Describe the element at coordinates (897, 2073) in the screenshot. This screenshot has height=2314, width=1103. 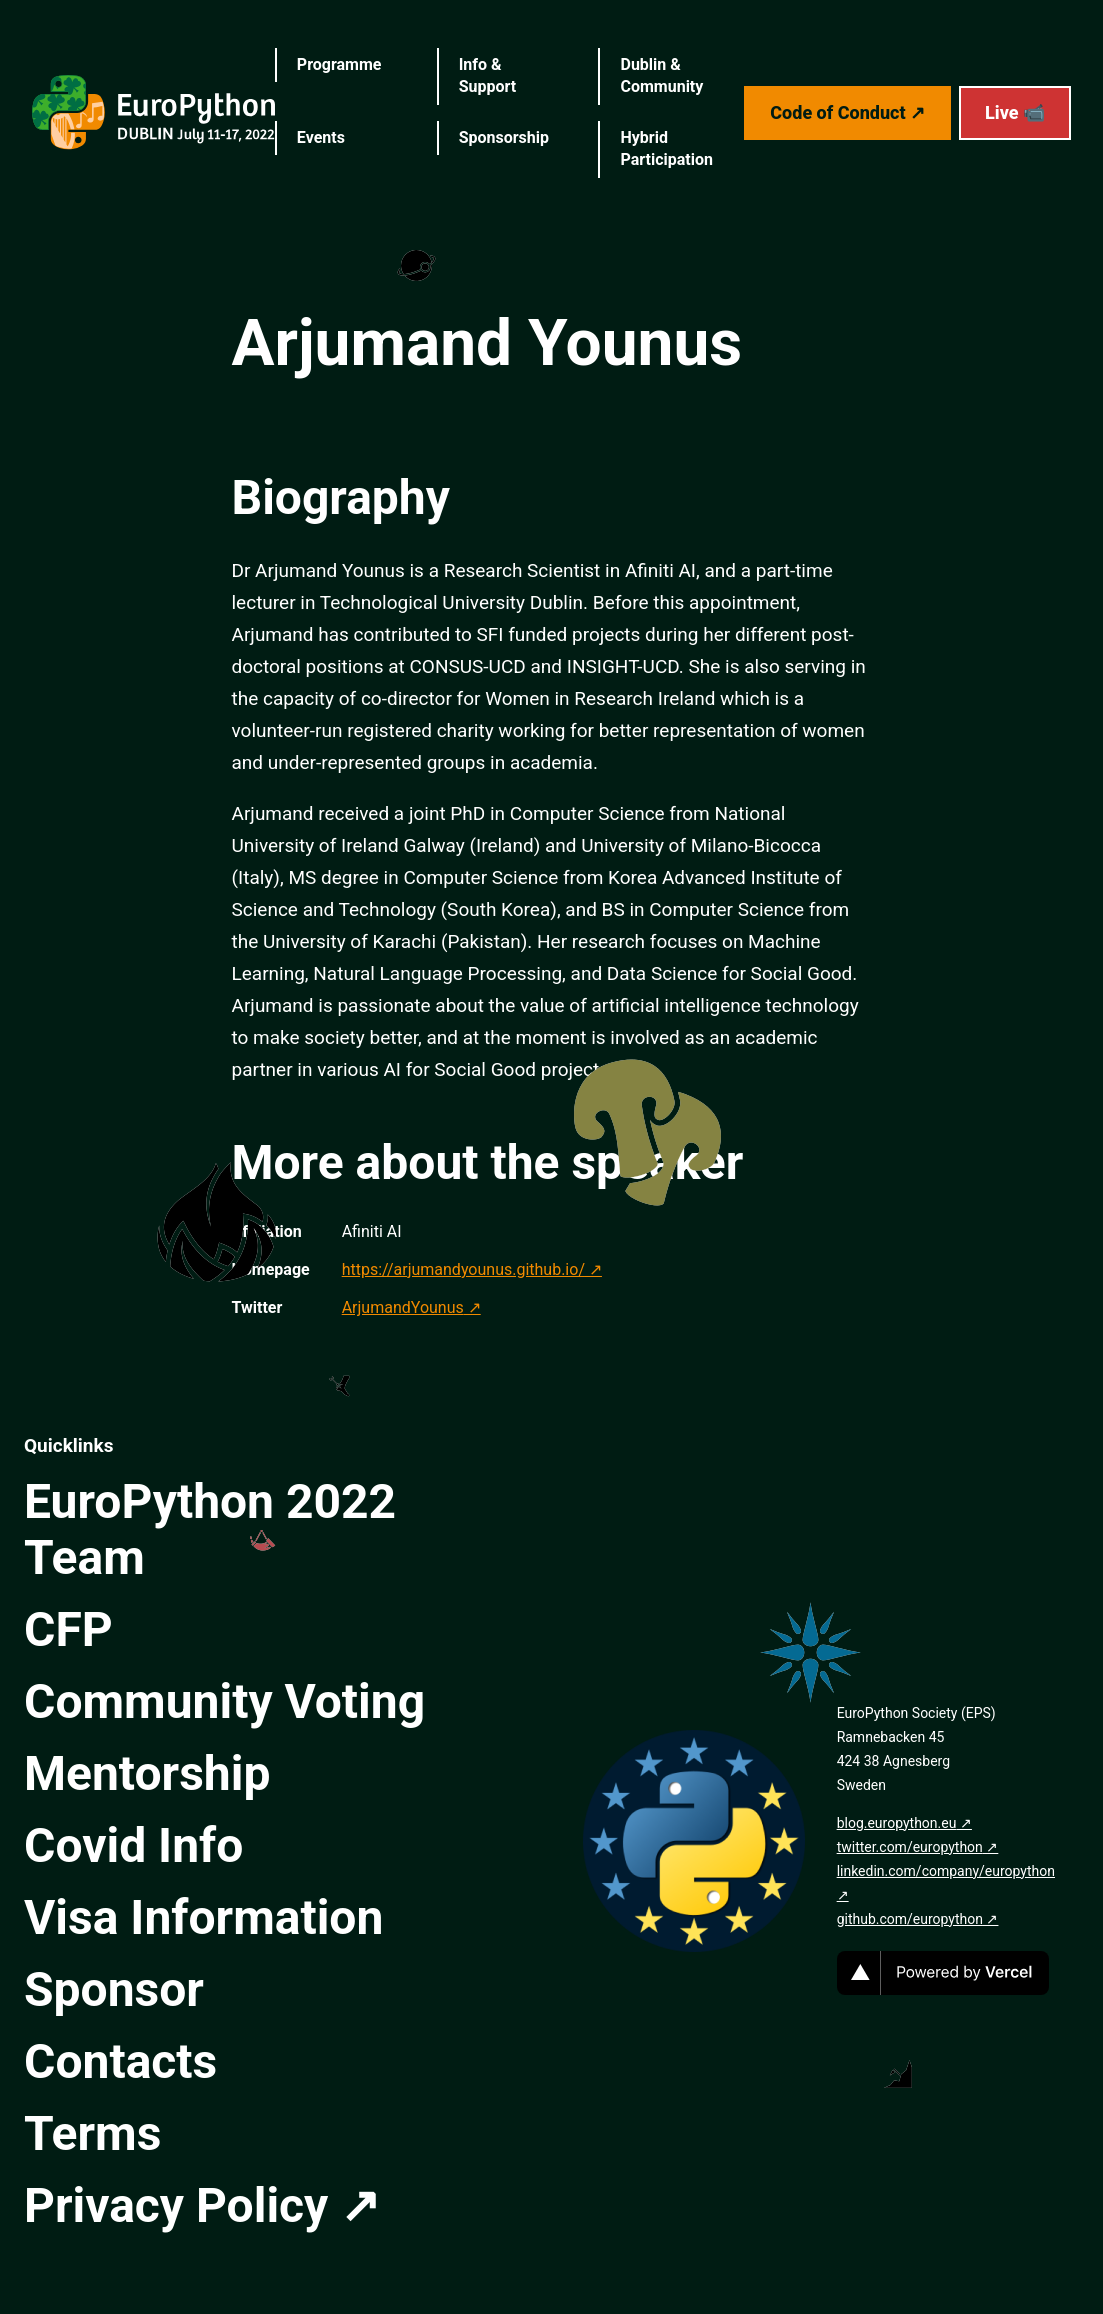
I see `indicates progress toward a goal or milestone` at that location.